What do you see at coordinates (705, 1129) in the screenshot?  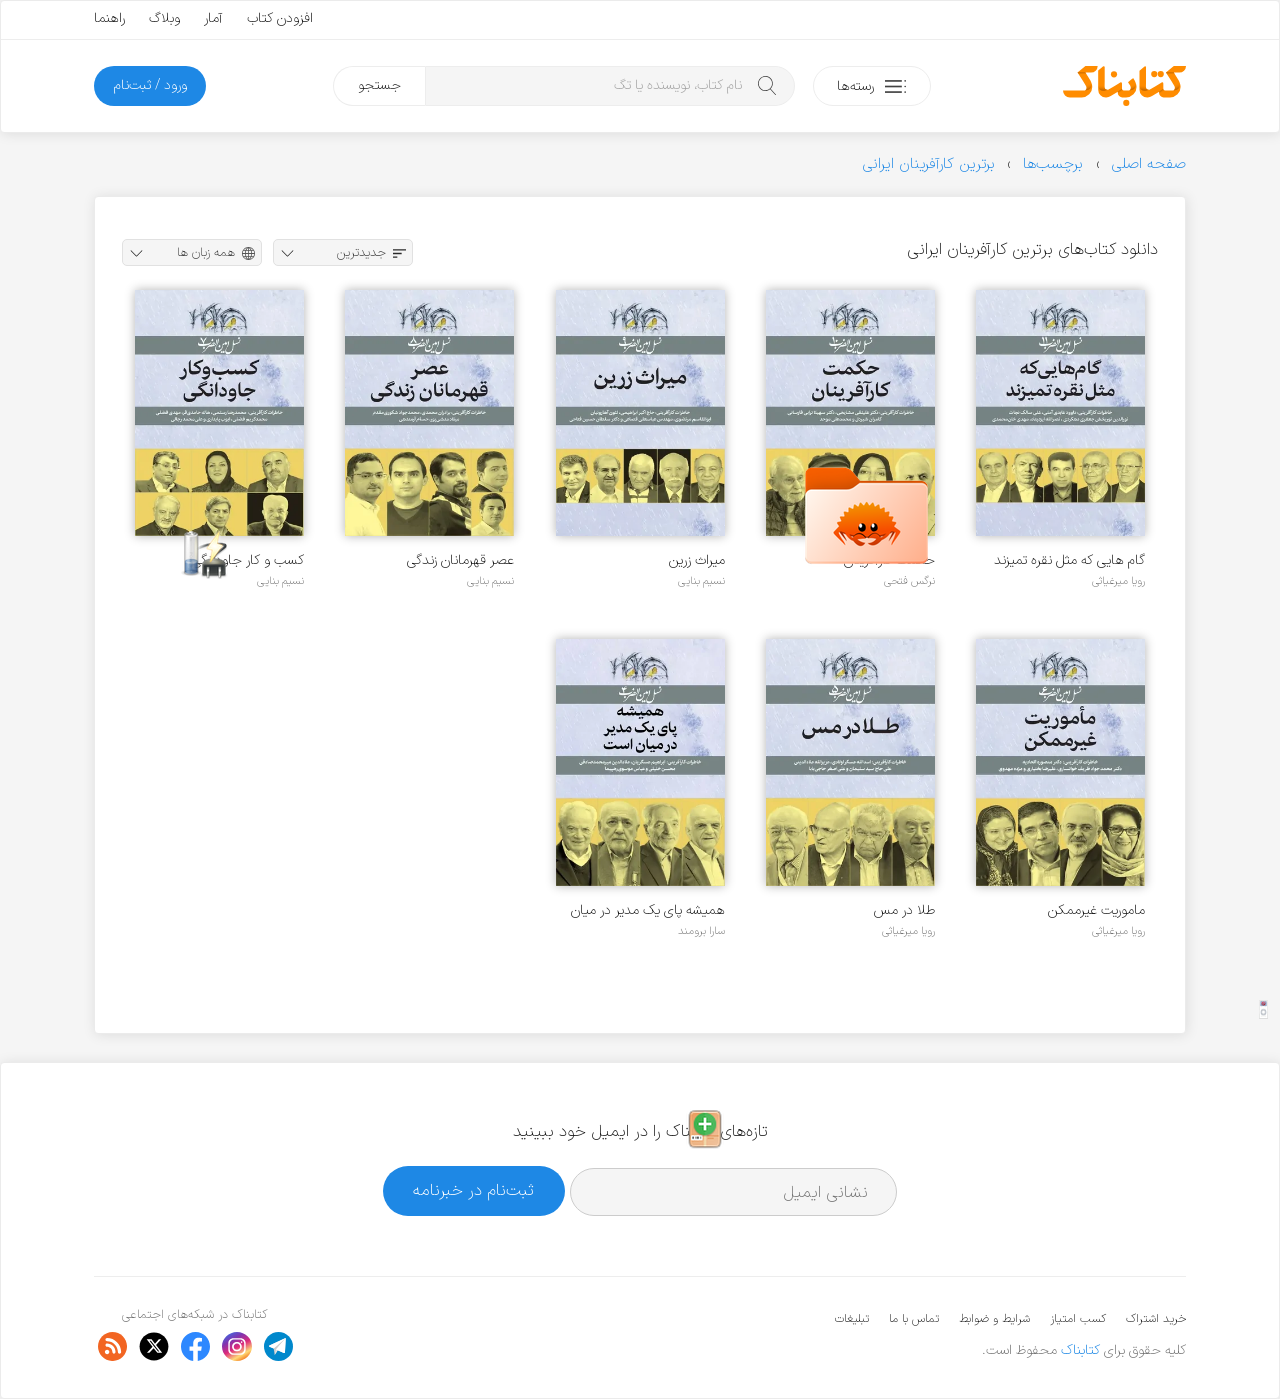 I see `add or install a new software package` at bounding box center [705, 1129].